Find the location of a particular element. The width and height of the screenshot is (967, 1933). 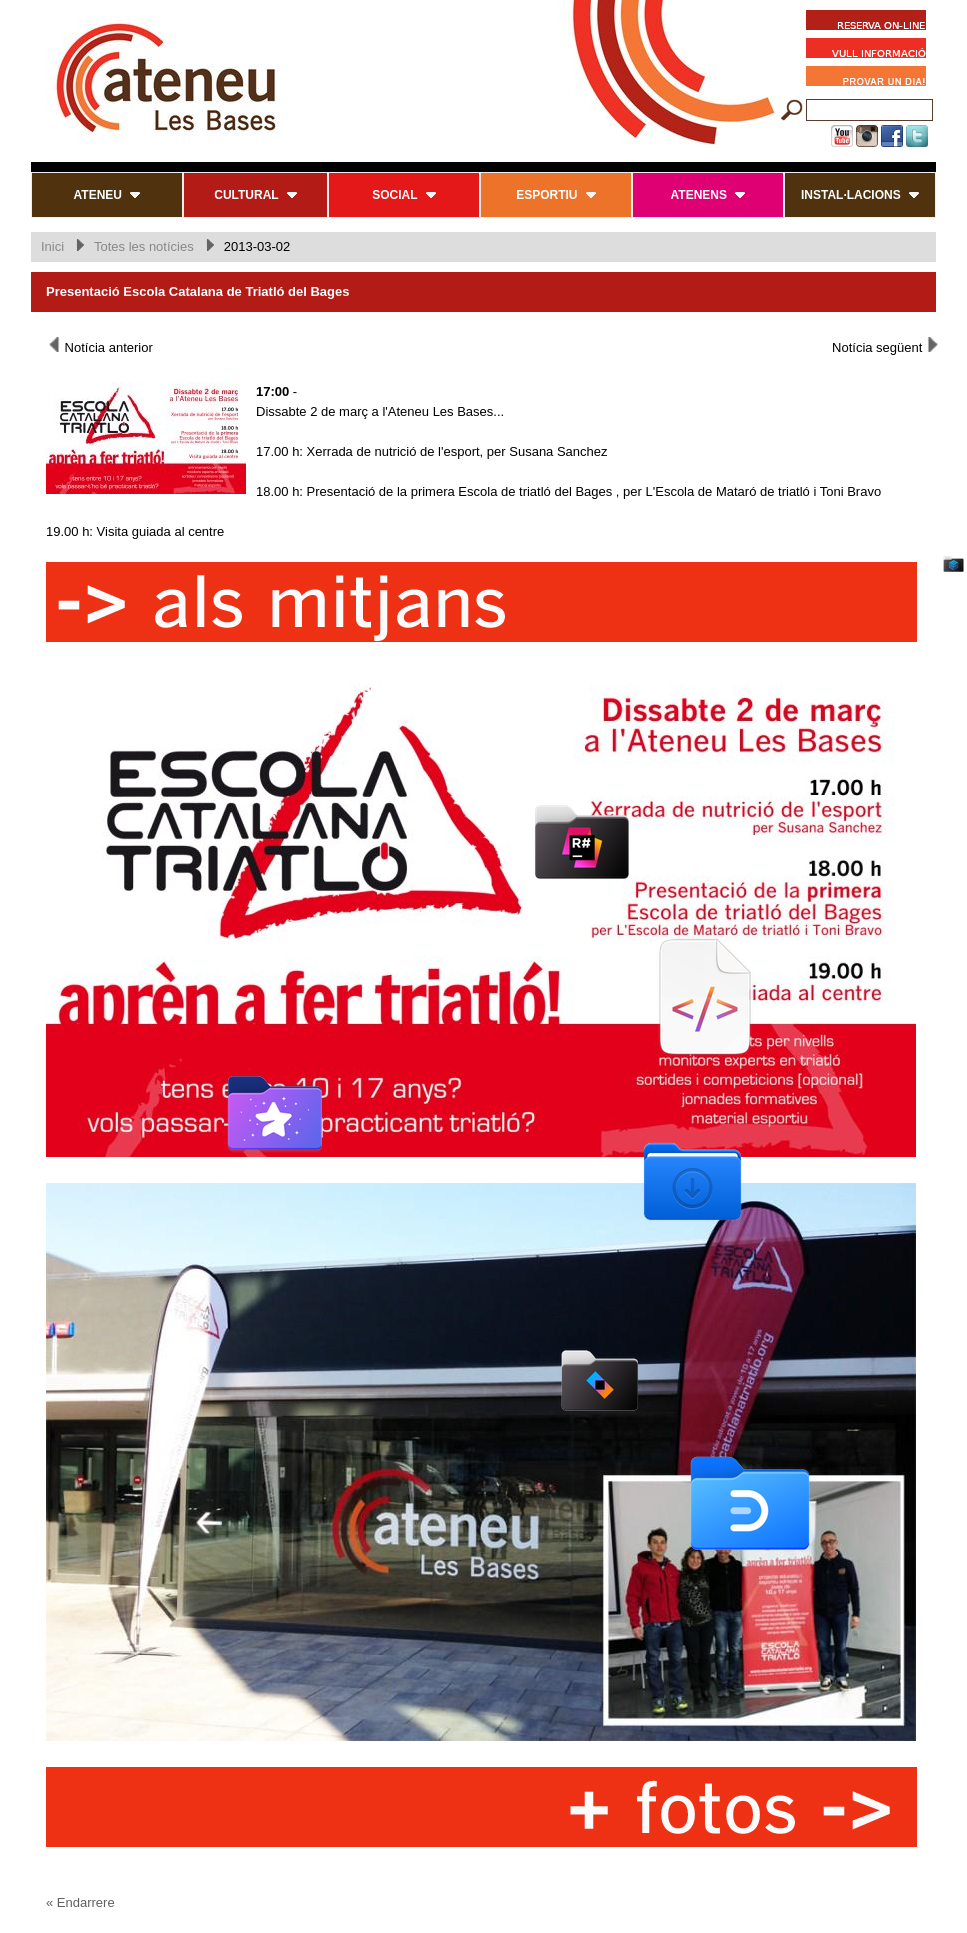

open JetBrains ReSharper project folder is located at coordinates (581, 844).